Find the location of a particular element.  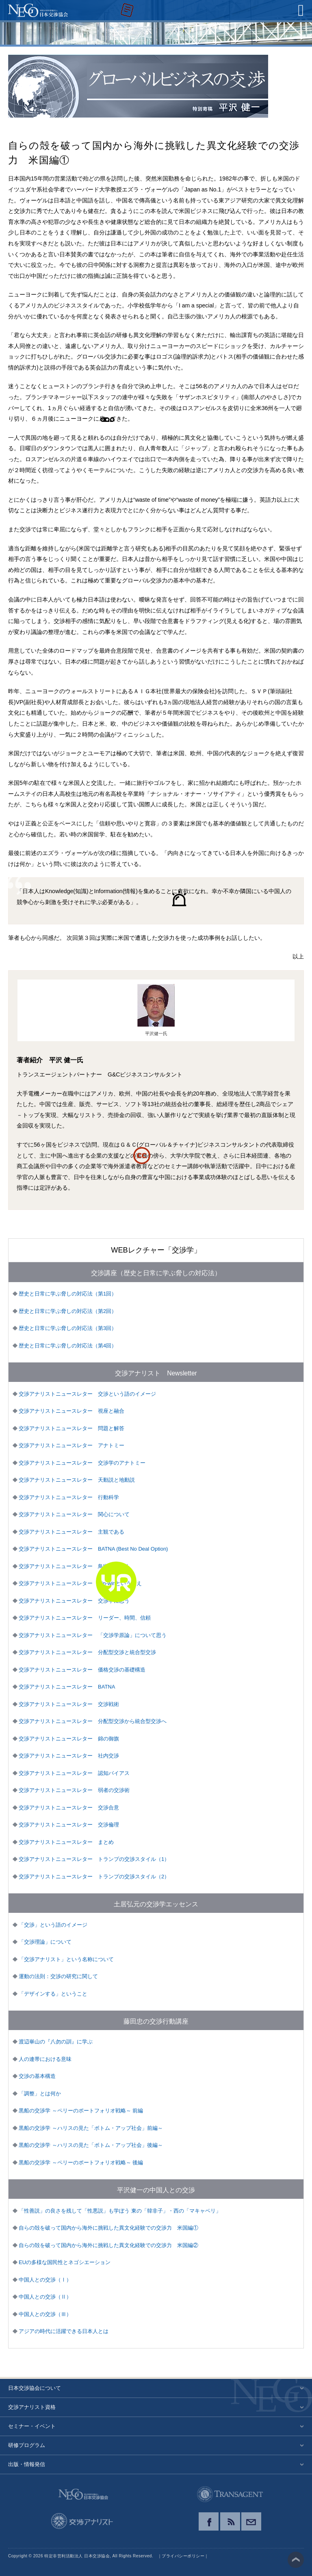

indicates content is licensed under Creative Commons is located at coordinates (142, 1156).